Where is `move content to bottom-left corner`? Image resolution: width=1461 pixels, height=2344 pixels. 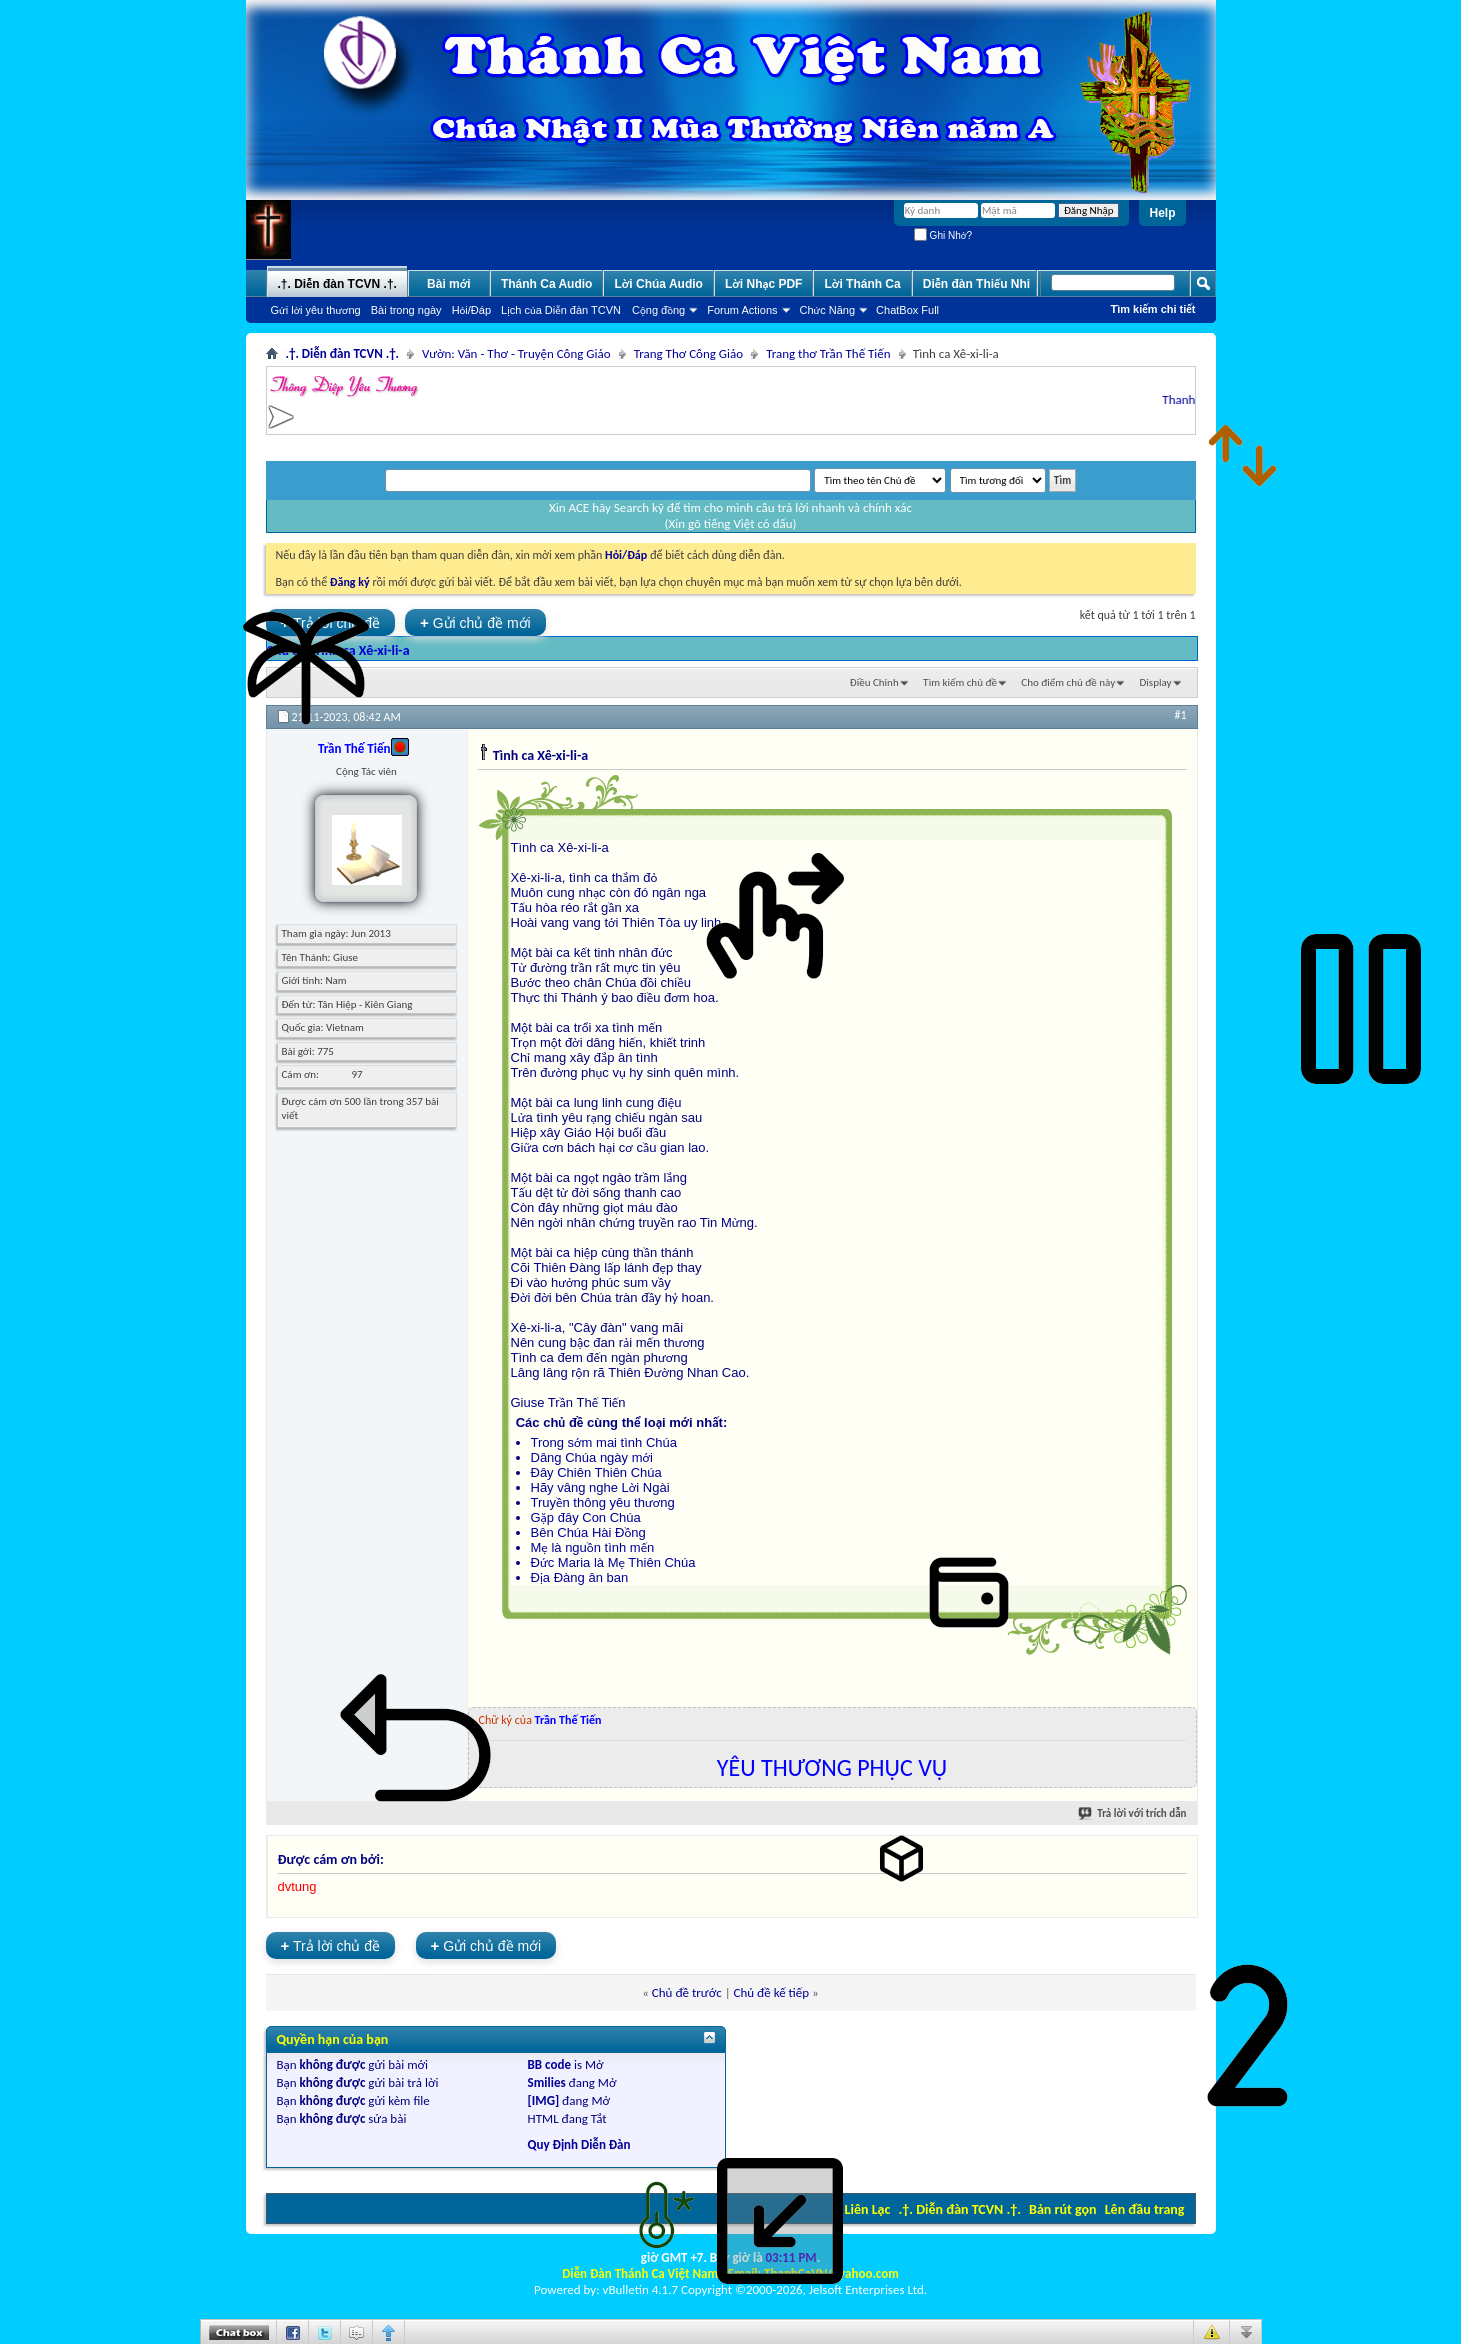
move content to bottom-left corner is located at coordinates (780, 2221).